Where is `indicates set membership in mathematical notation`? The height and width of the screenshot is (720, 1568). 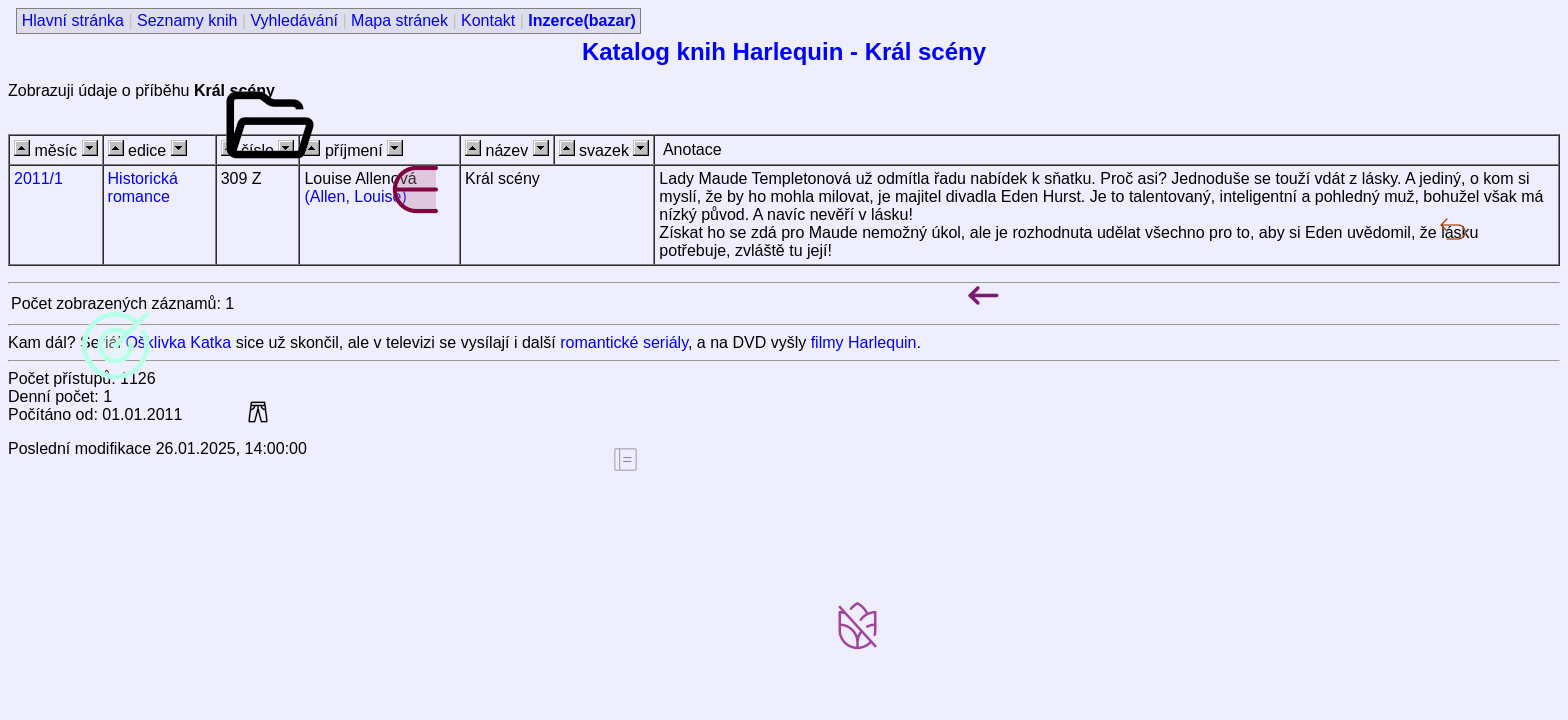 indicates set membership in mathematical notation is located at coordinates (416, 189).